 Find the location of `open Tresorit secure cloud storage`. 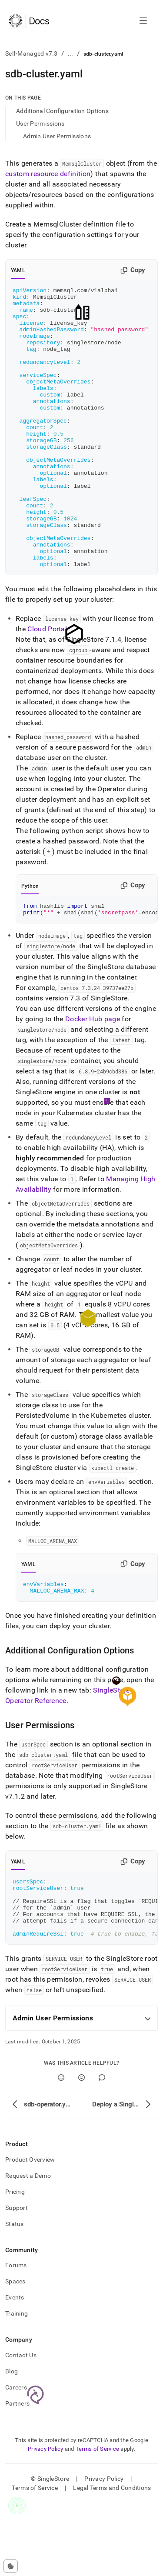

open Tresorit secure cloud storage is located at coordinates (74, 634).